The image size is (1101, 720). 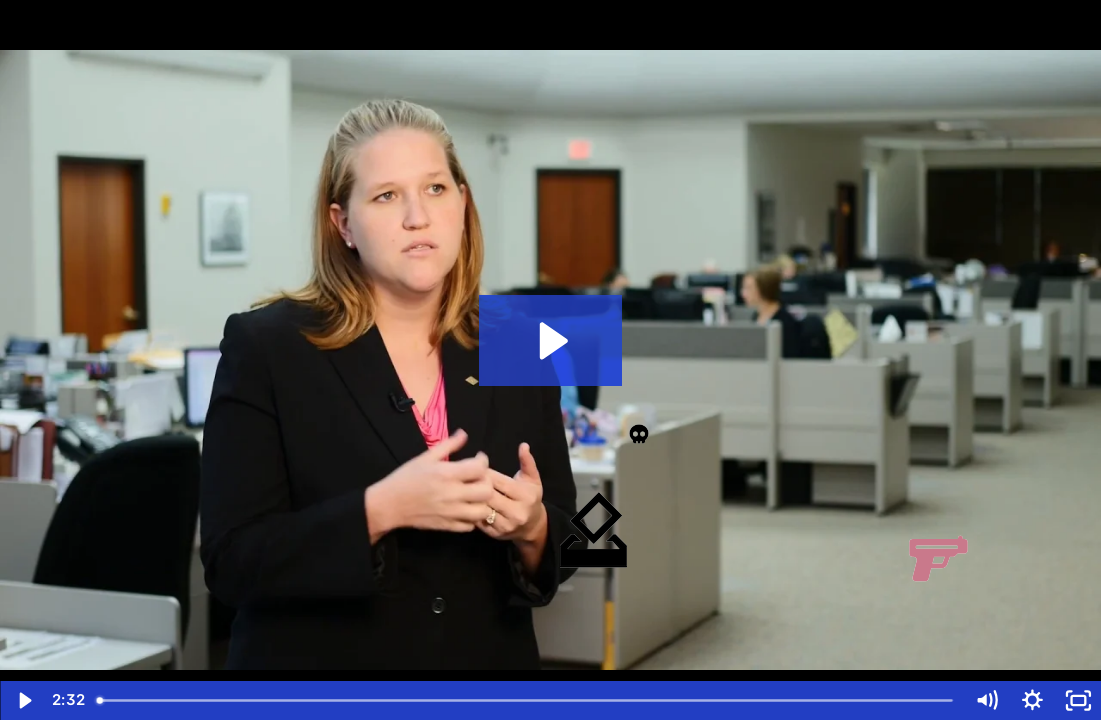 What do you see at coordinates (639, 434) in the screenshot?
I see `indicates danger or fatal error` at bounding box center [639, 434].